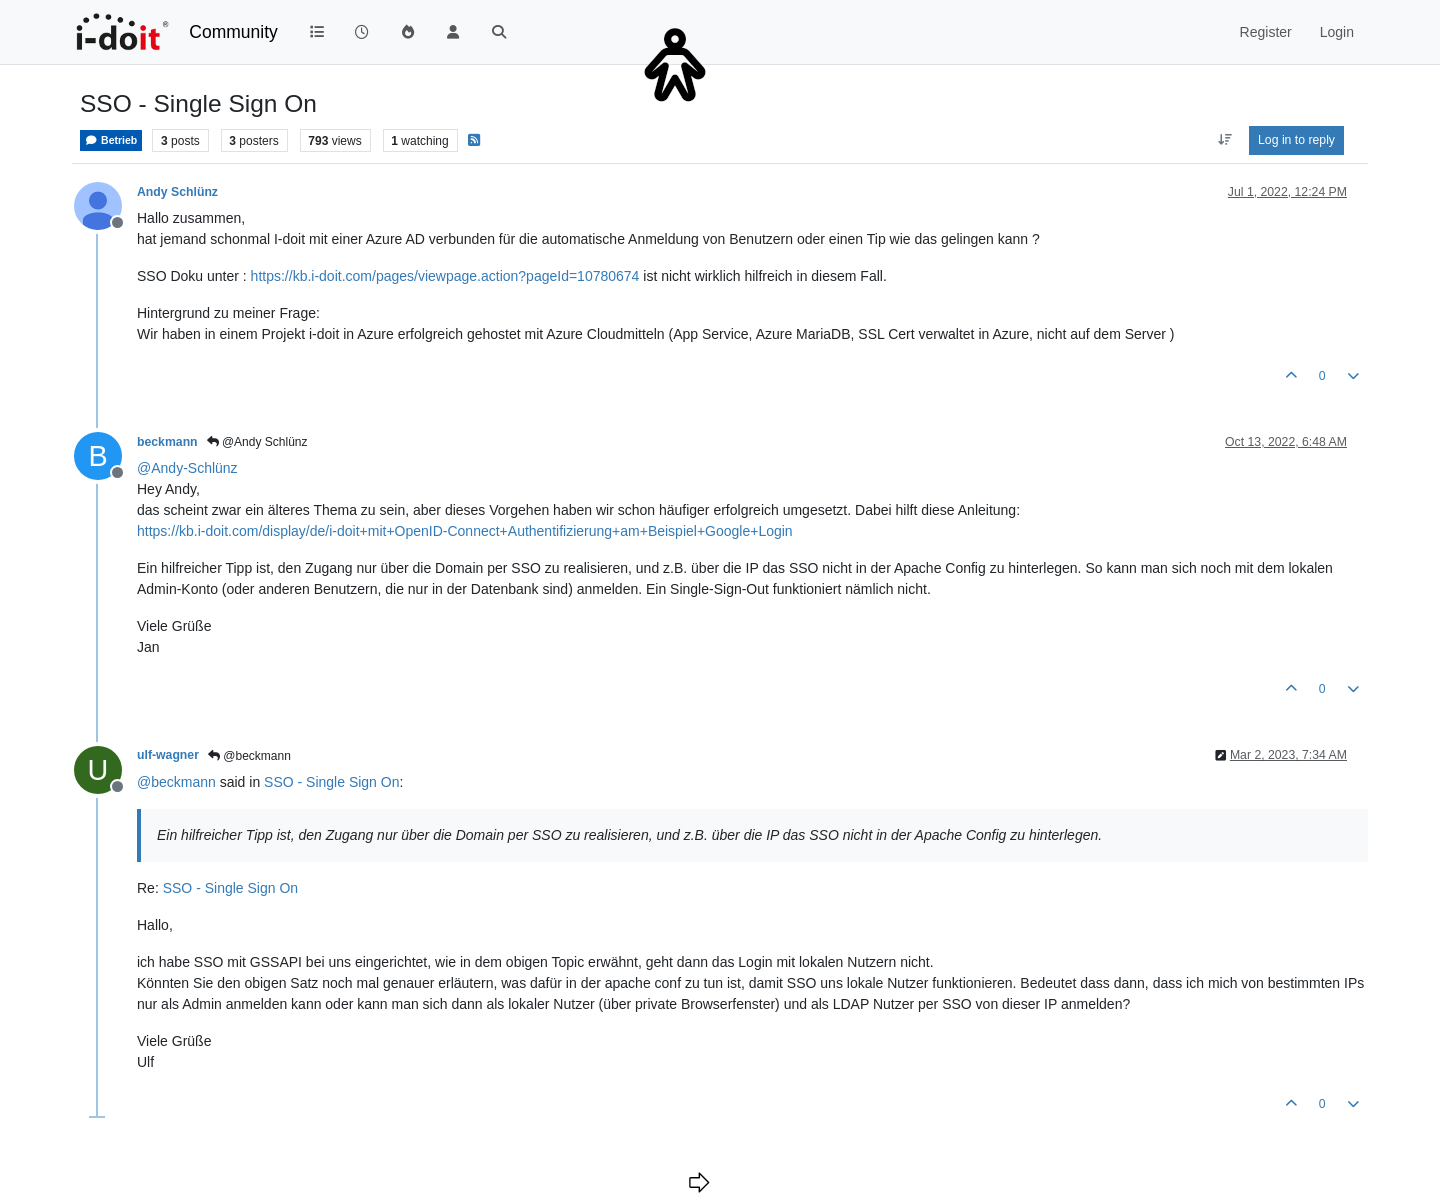 The height and width of the screenshot is (1202, 1440). Describe the element at coordinates (675, 66) in the screenshot. I see `view your profile` at that location.